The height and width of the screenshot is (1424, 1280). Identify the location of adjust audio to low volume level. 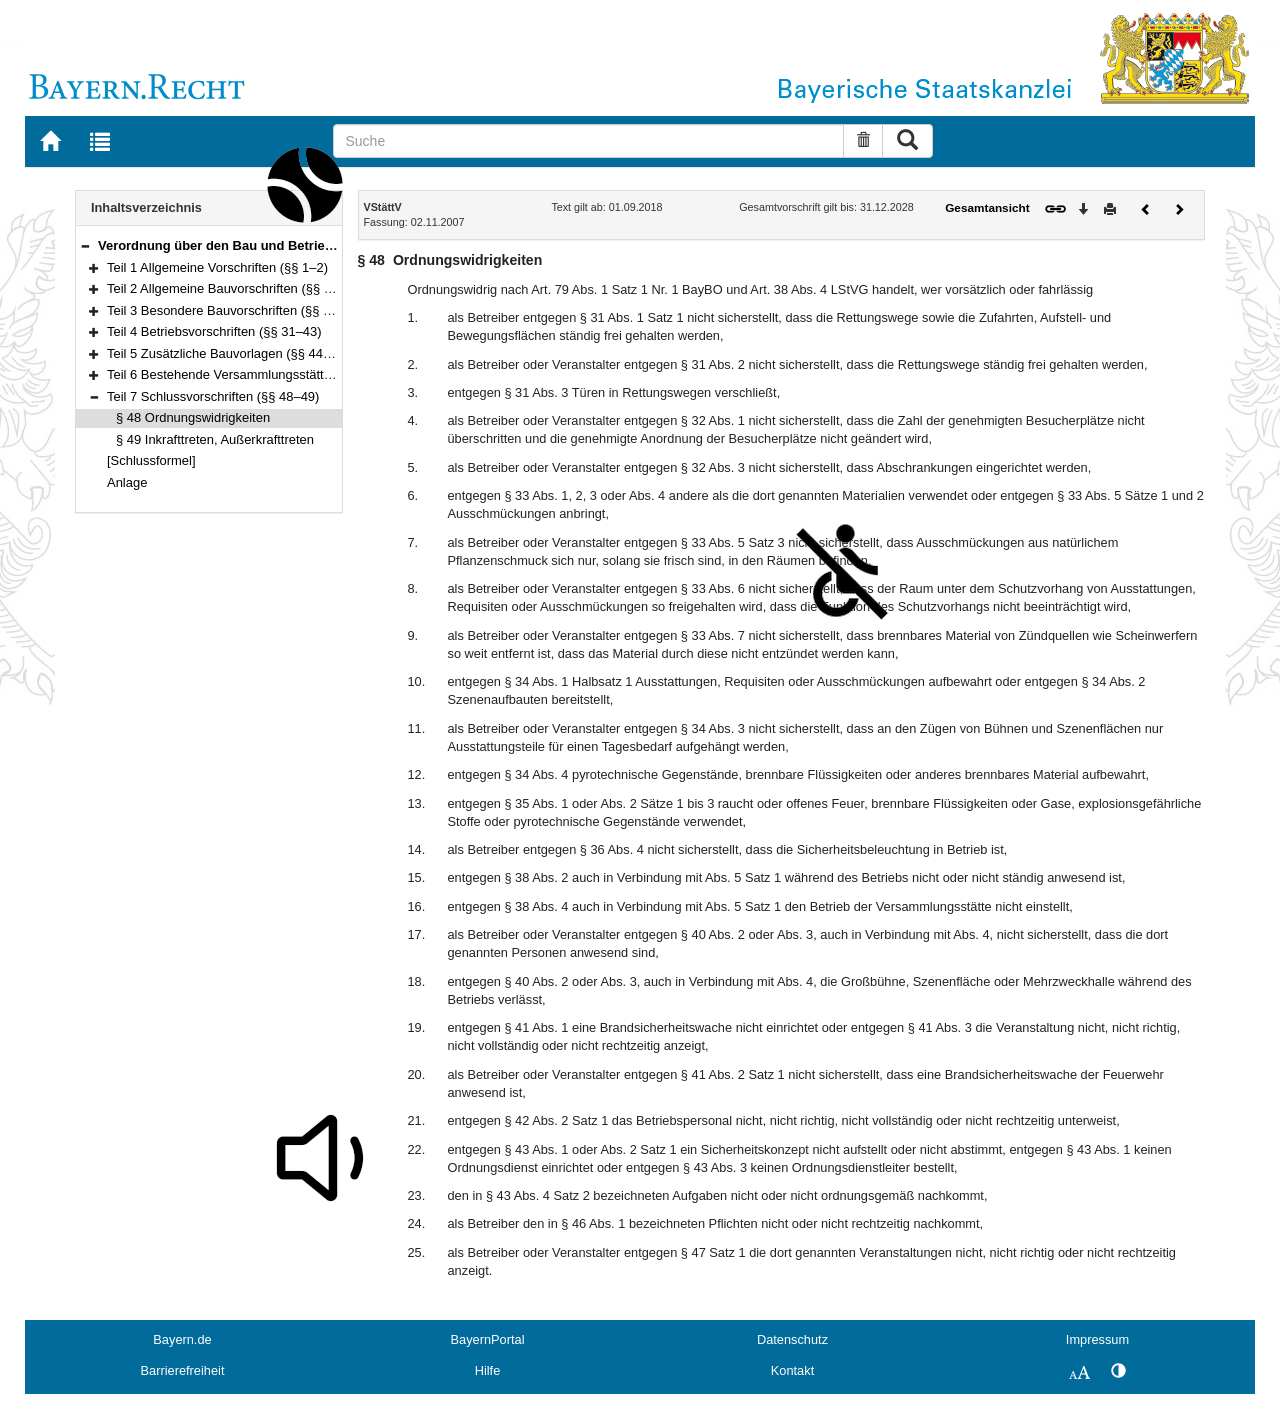
(320, 1158).